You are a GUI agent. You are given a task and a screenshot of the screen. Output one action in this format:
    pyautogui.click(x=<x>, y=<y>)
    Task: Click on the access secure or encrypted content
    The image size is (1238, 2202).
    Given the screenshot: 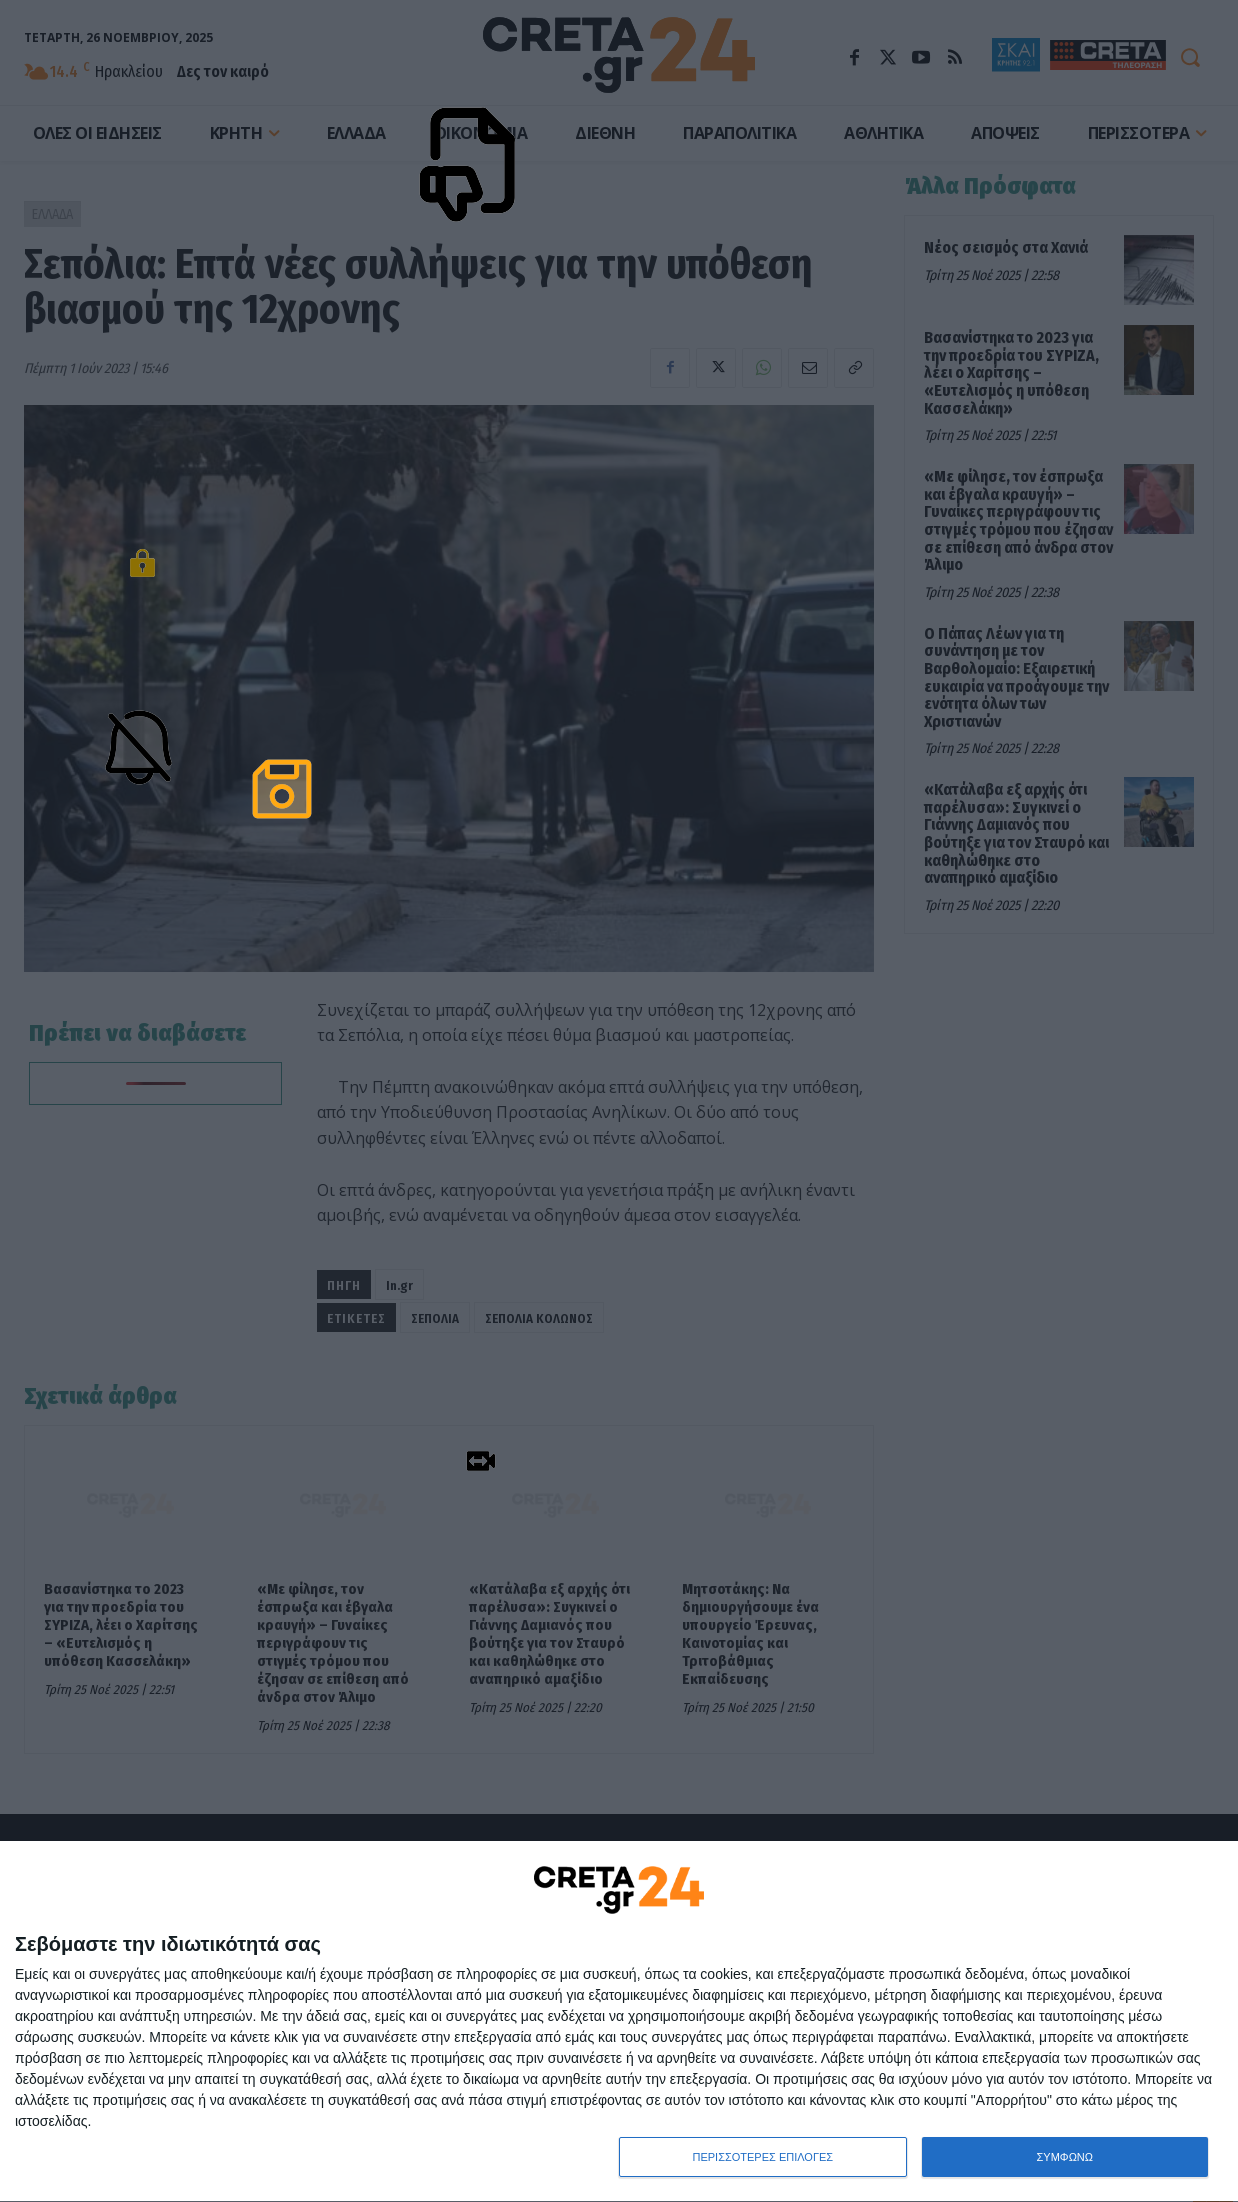 What is the action you would take?
    pyautogui.click(x=142, y=564)
    